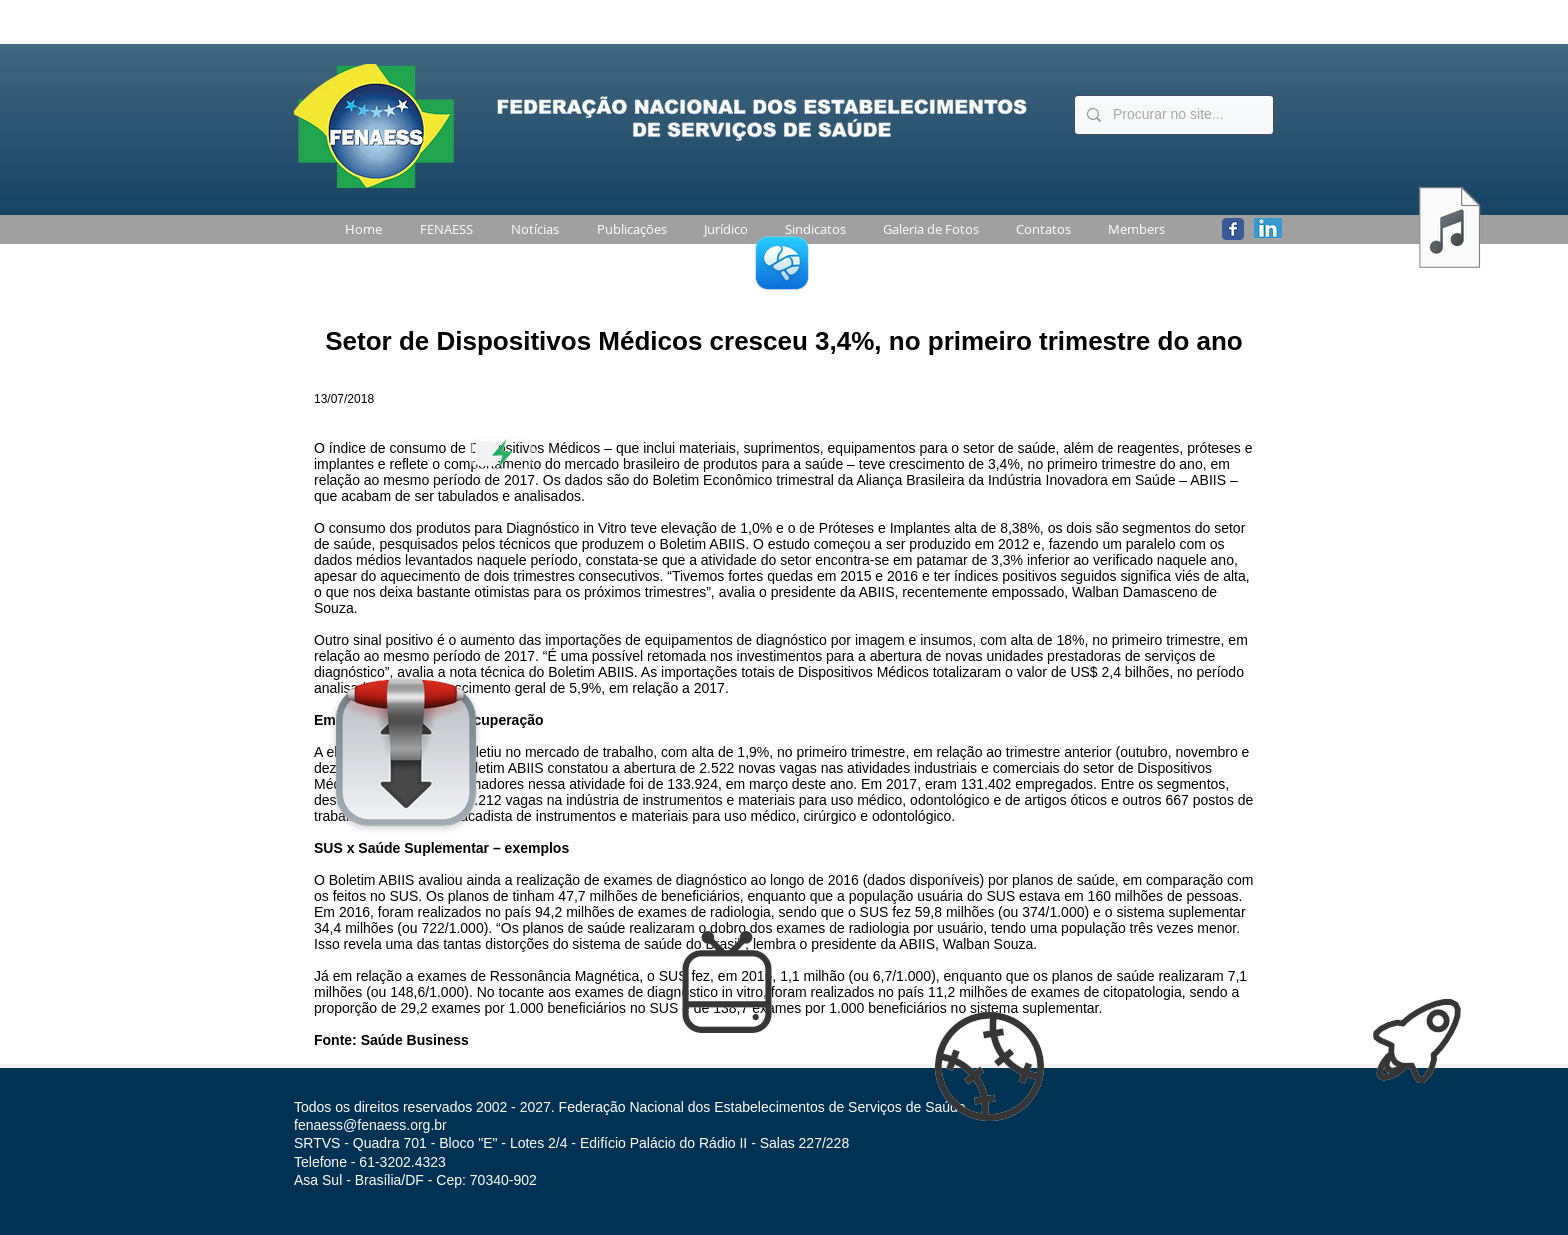 This screenshot has width=1568, height=1235. What do you see at coordinates (1449, 227) in the screenshot?
I see `open an audio or music file` at bounding box center [1449, 227].